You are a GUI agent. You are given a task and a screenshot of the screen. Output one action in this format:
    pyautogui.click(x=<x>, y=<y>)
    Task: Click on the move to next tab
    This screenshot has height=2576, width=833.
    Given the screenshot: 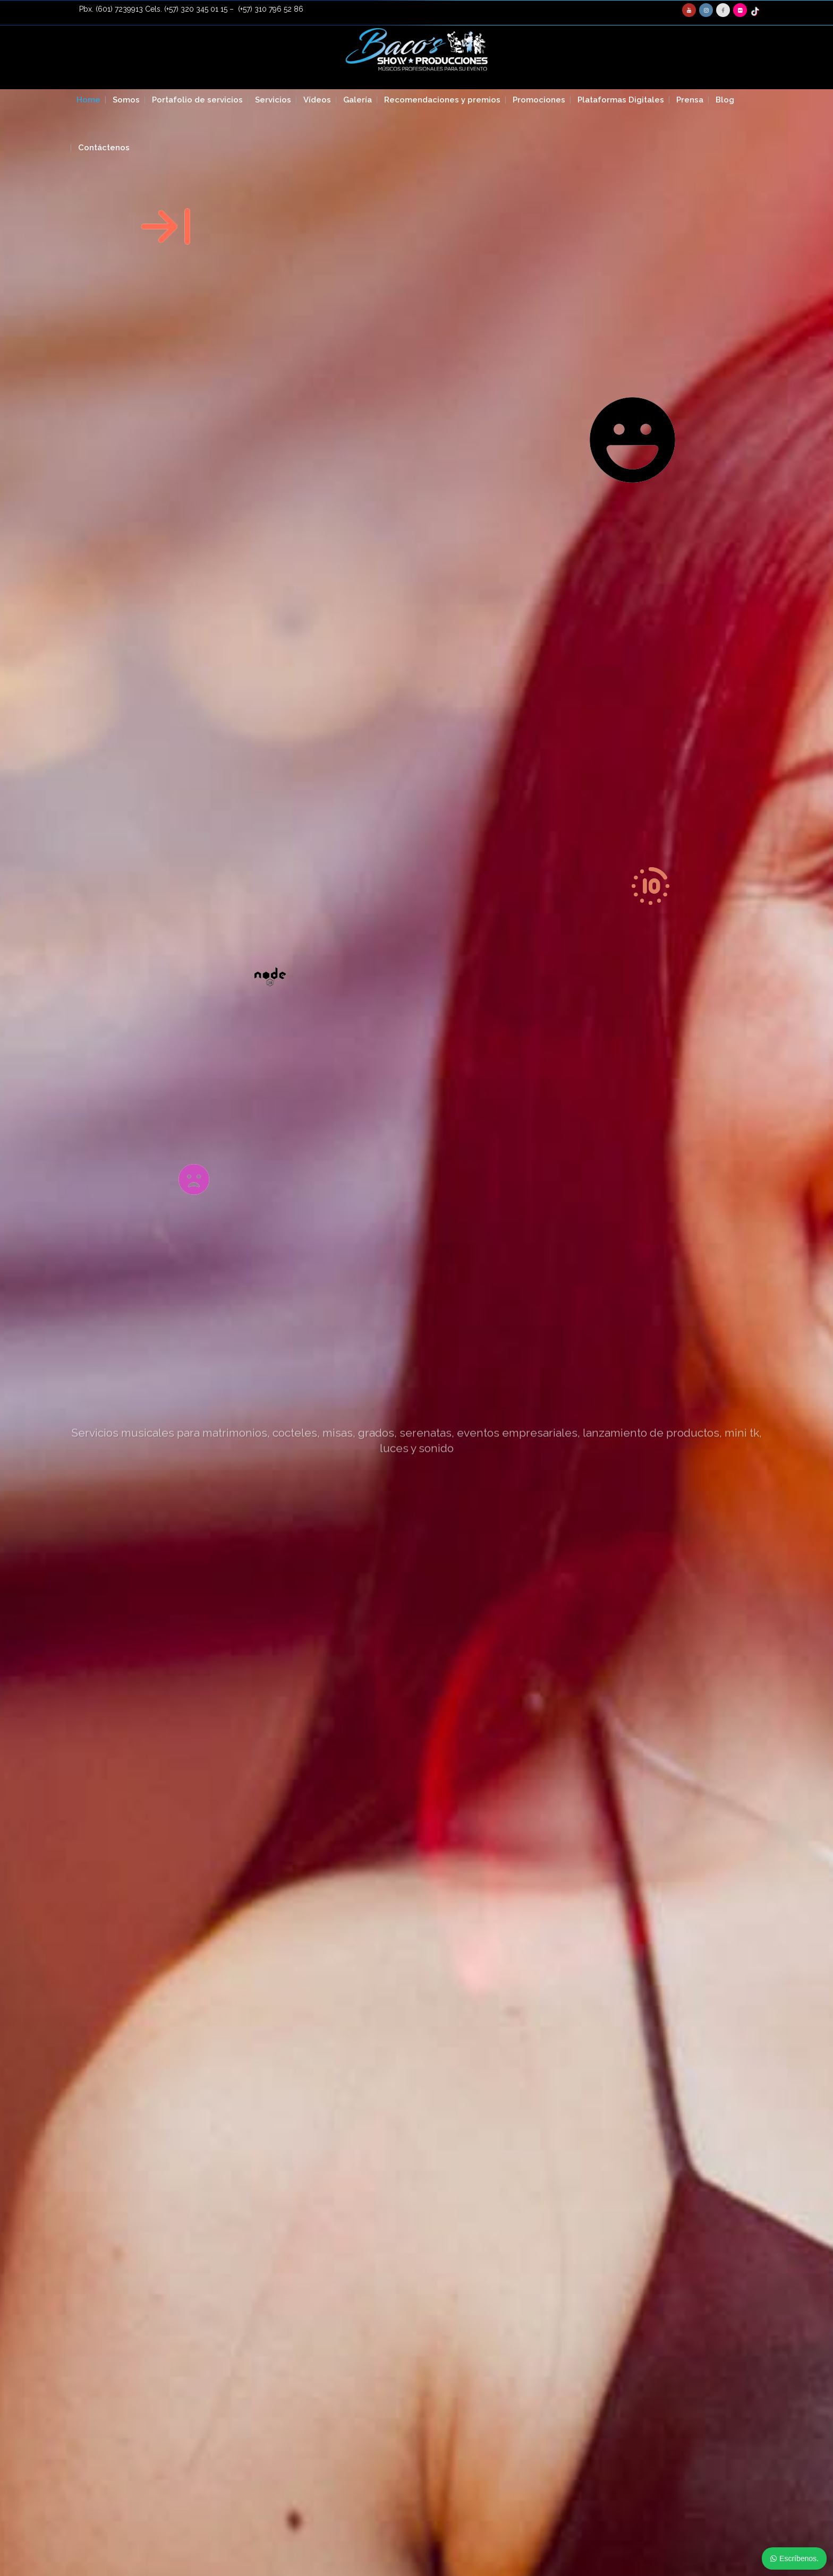 What is the action you would take?
    pyautogui.click(x=166, y=226)
    